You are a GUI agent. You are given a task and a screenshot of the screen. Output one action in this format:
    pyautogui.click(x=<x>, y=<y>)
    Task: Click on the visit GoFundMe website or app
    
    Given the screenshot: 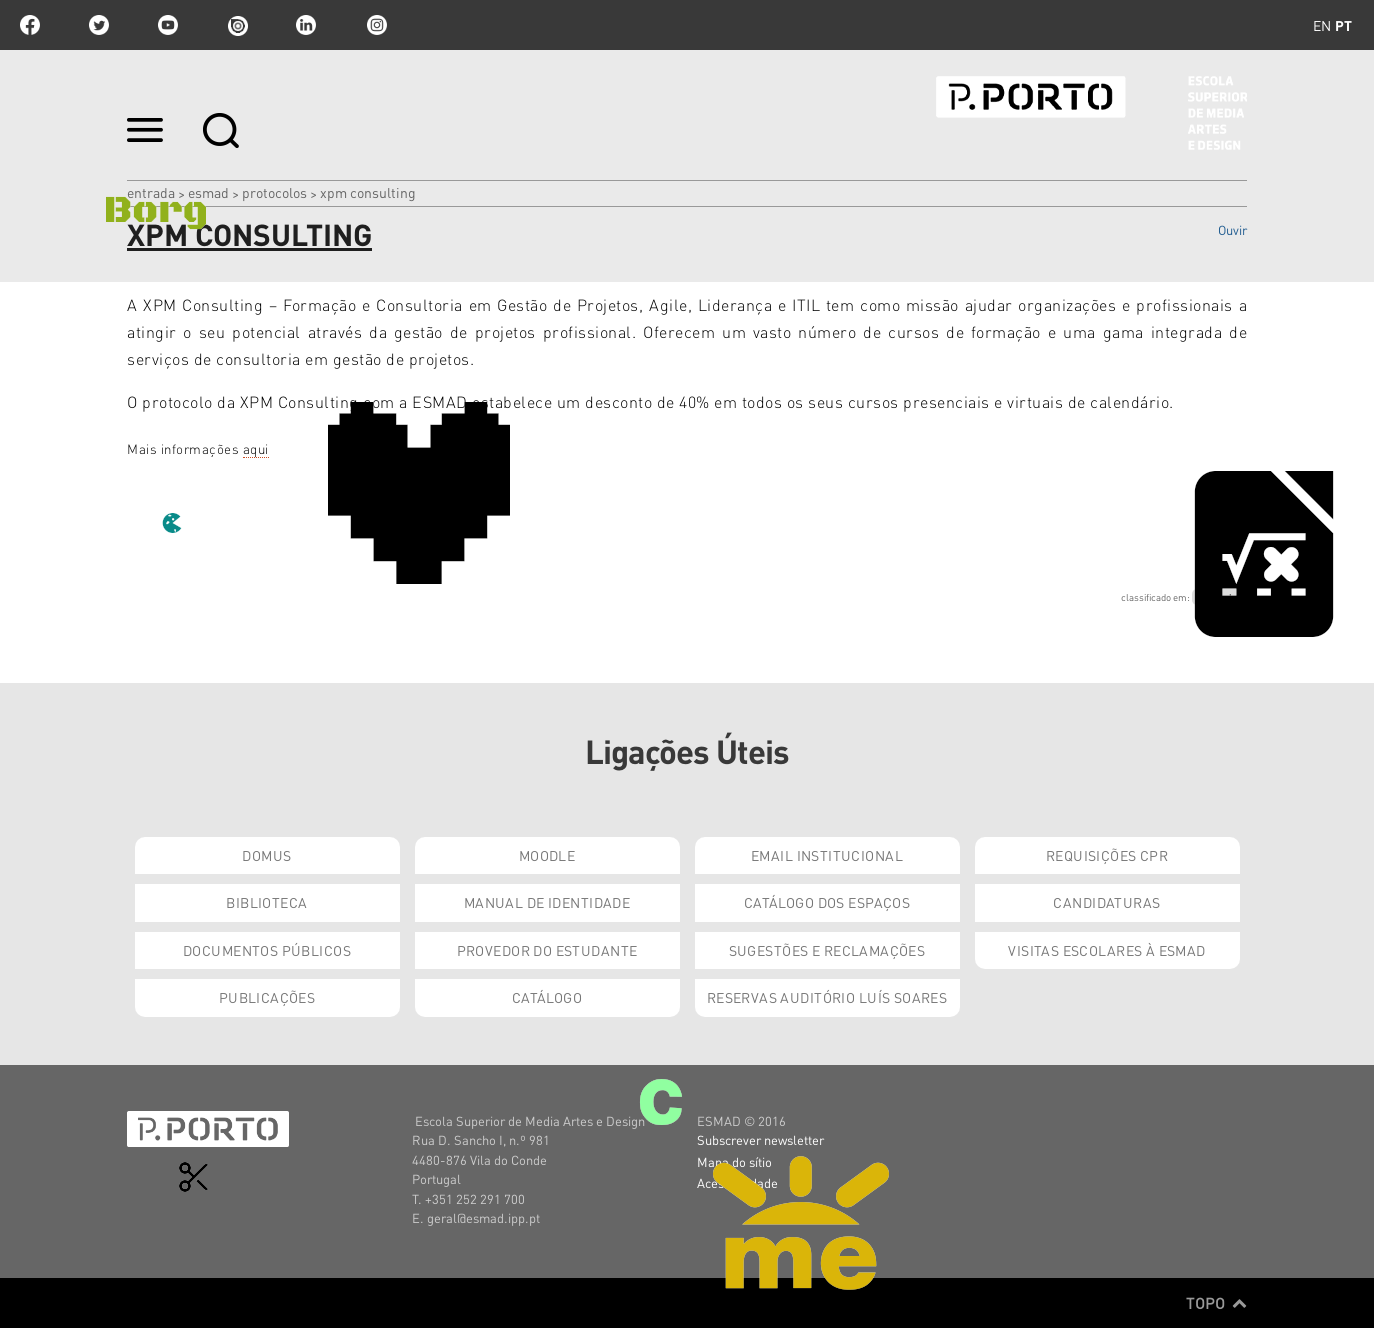 What is the action you would take?
    pyautogui.click(x=801, y=1223)
    